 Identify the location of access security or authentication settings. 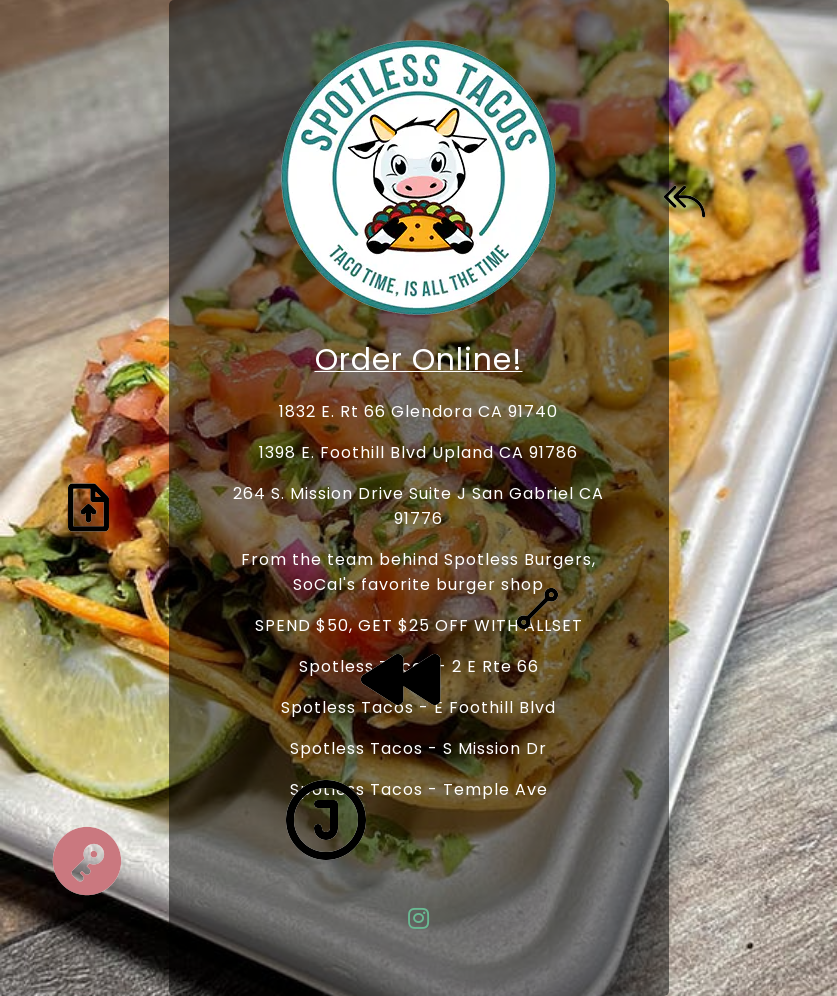
(87, 861).